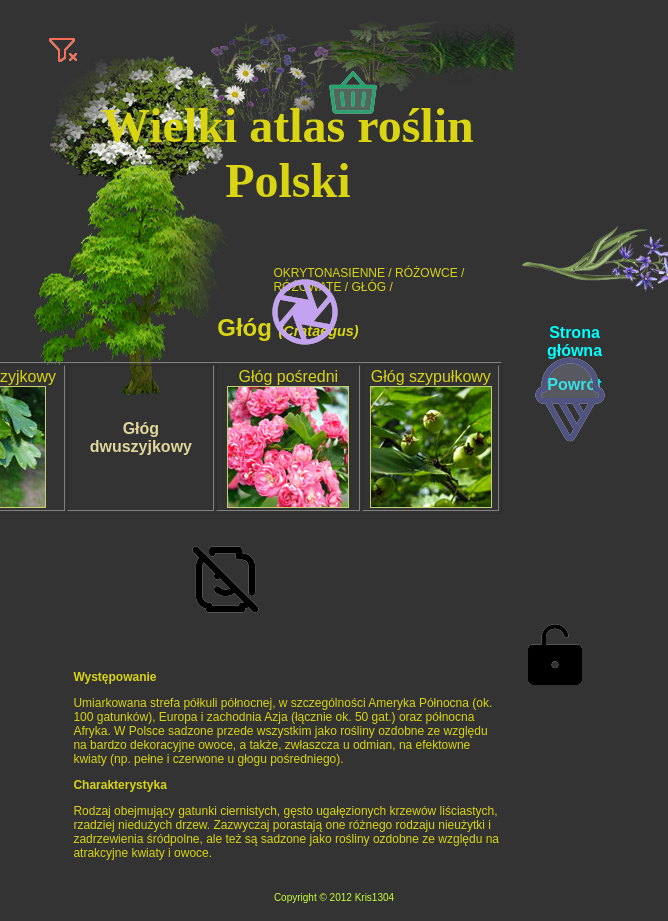 The width and height of the screenshot is (668, 921). I want to click on open camera settings, so click(305, 312).